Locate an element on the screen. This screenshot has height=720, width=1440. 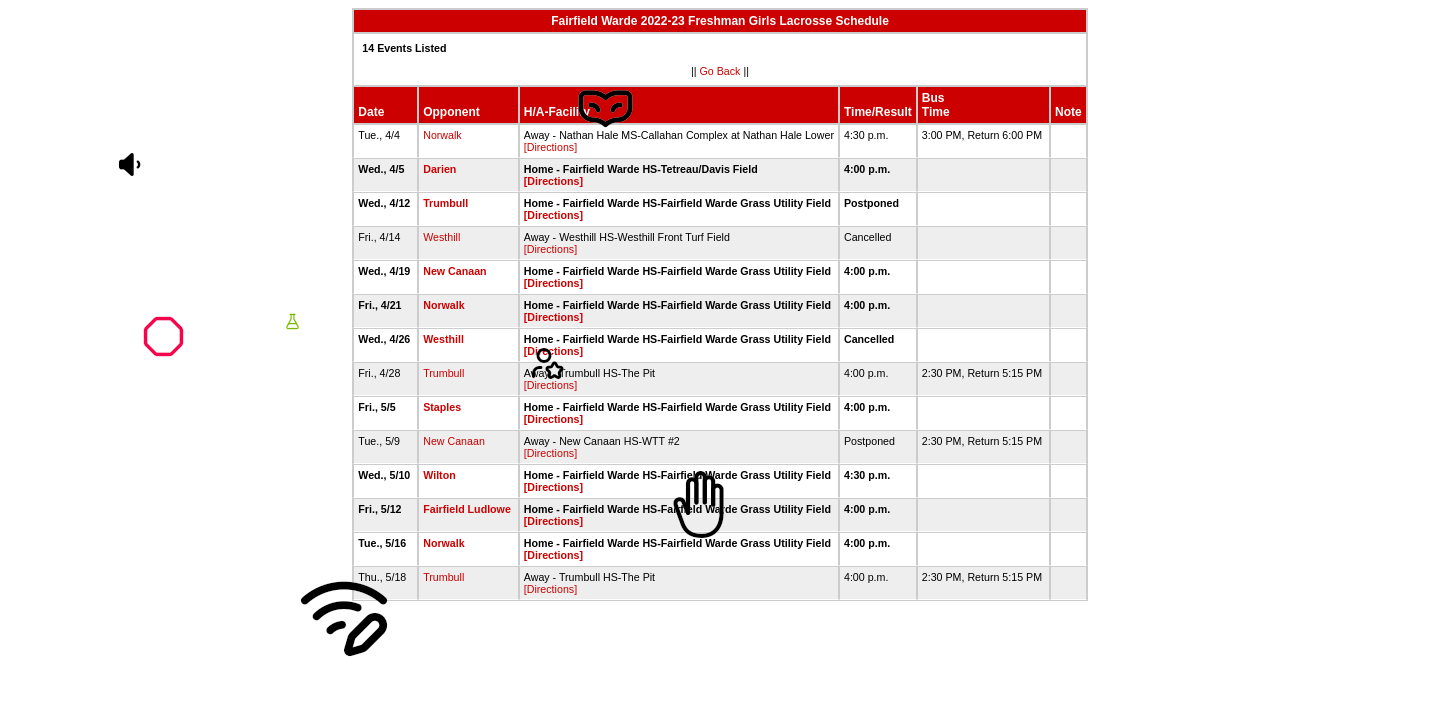
access science or laboratory features is located at coordinates (292, 321).